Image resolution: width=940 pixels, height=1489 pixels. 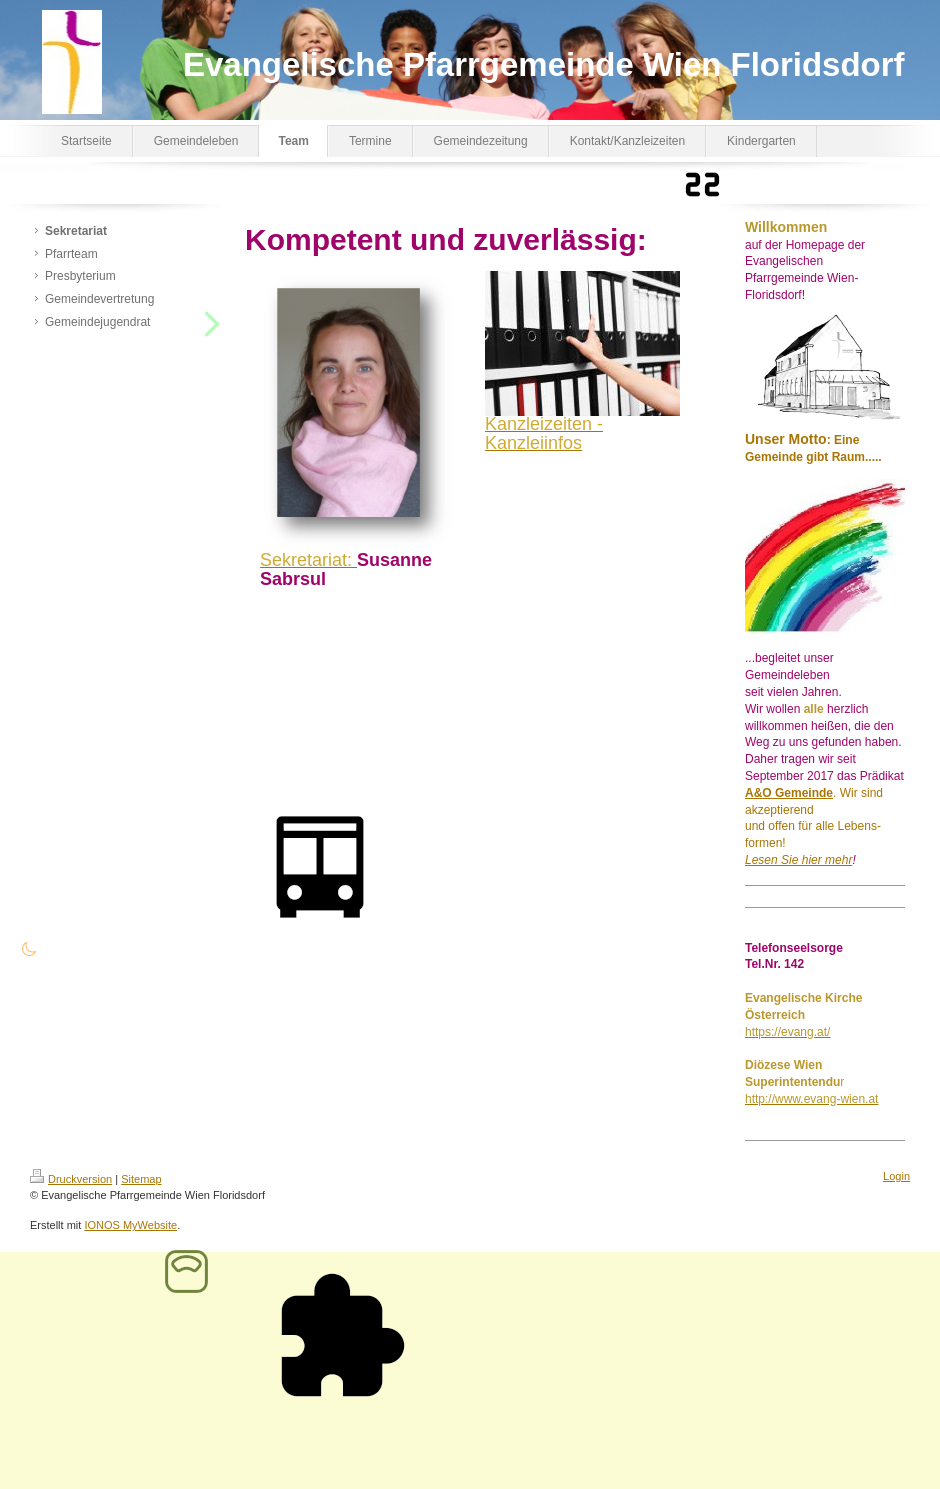 What do you see at coordinates (343, 1335) in the screenshot?
I see `manage browser extensions` at bounding box center [343, 1335].